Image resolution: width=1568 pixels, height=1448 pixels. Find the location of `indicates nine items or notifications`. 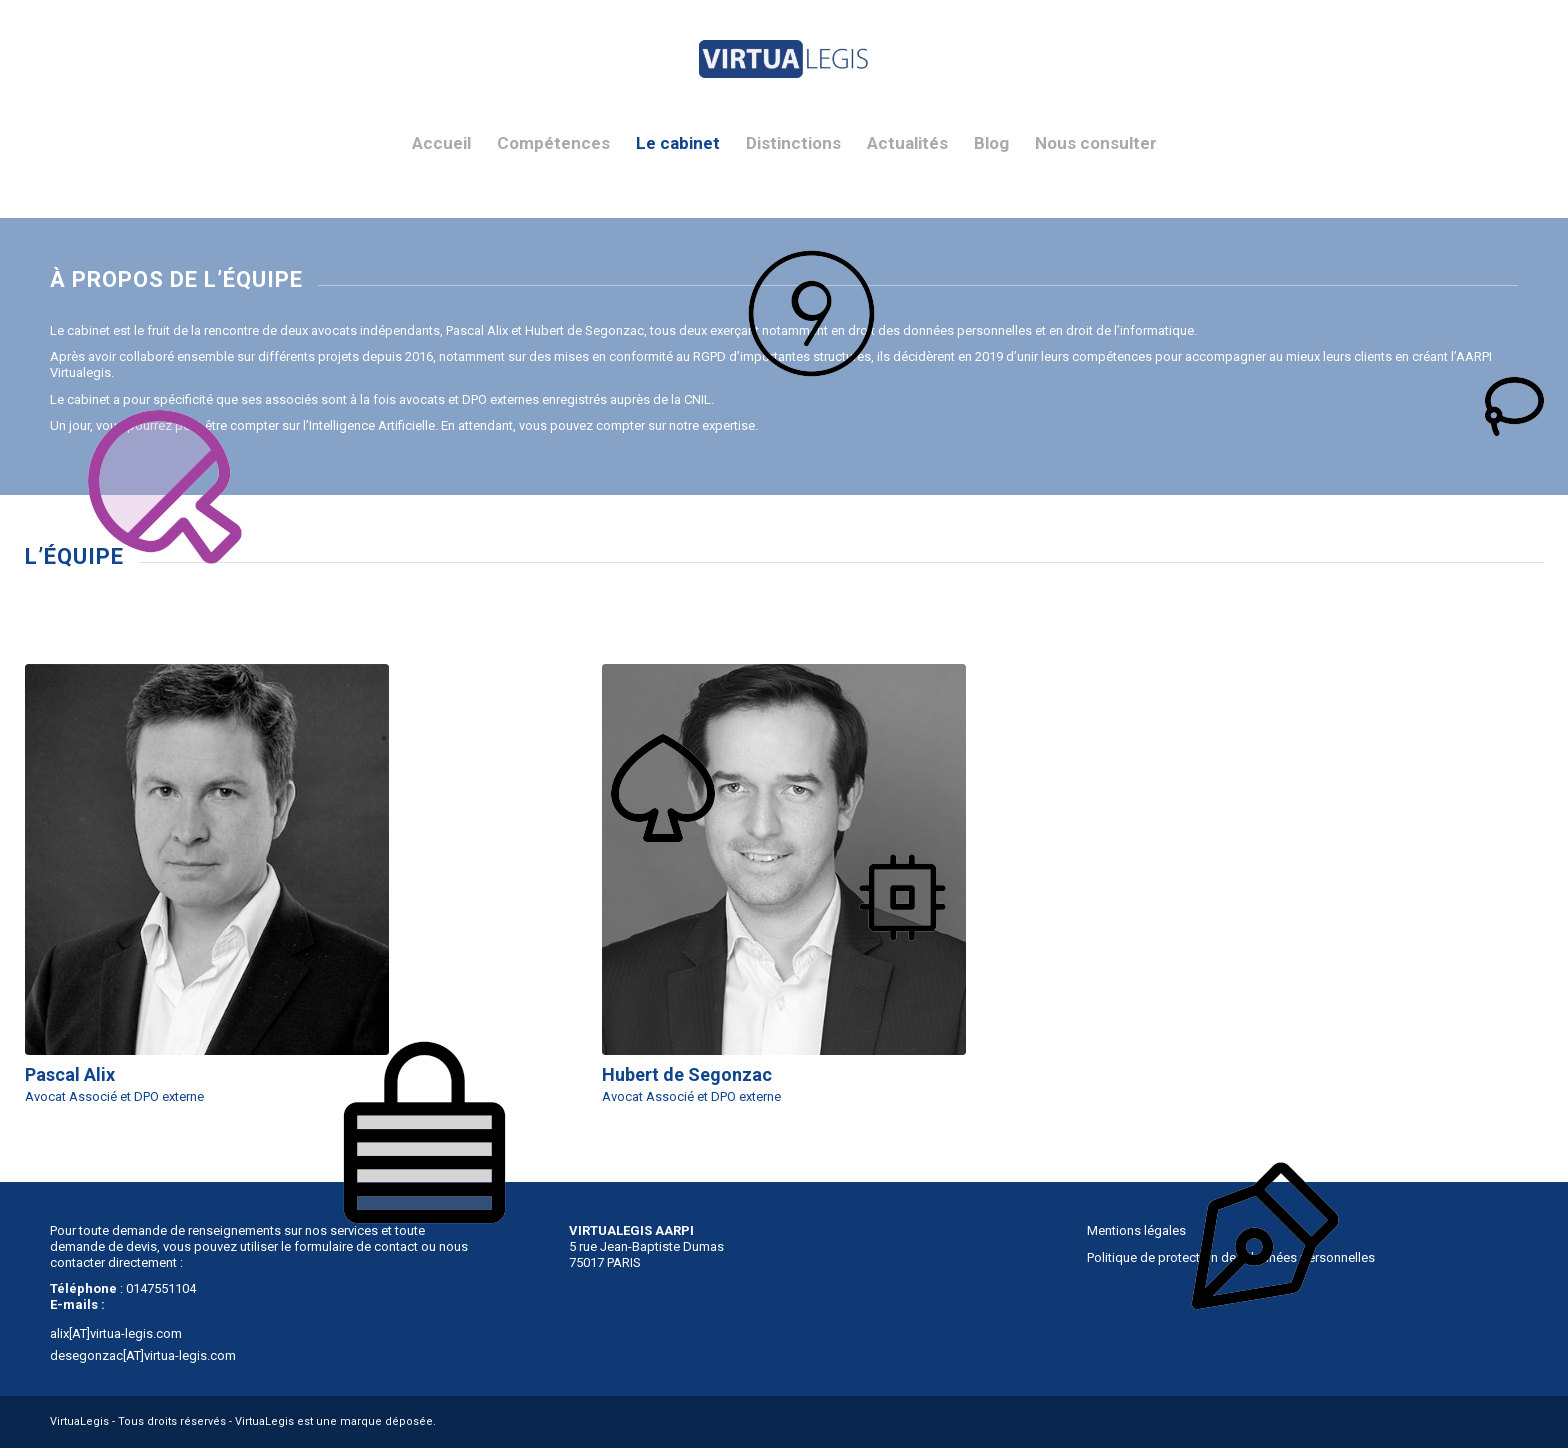

indicates nine items or notifications is located at coordinates (811, 313).